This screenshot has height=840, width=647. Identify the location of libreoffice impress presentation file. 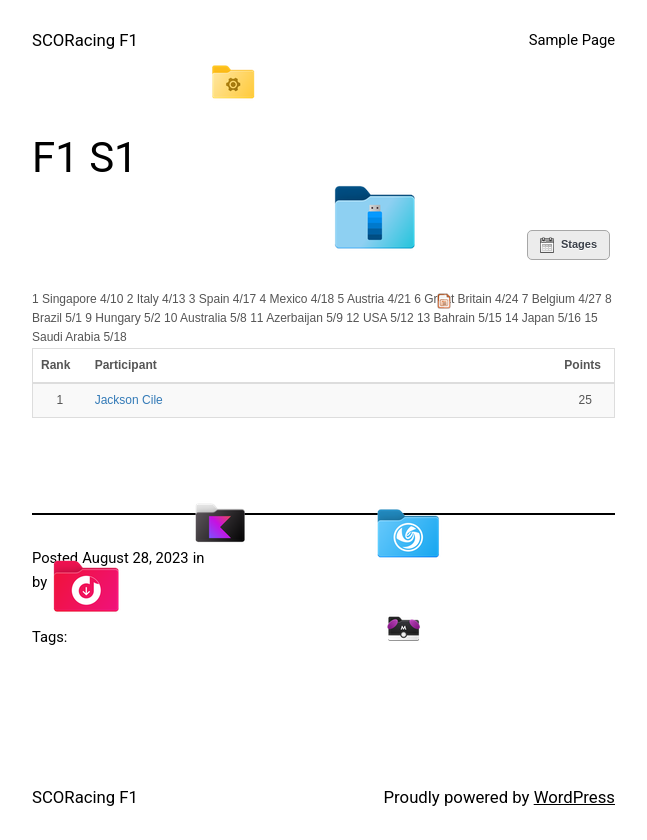
(444, 301).